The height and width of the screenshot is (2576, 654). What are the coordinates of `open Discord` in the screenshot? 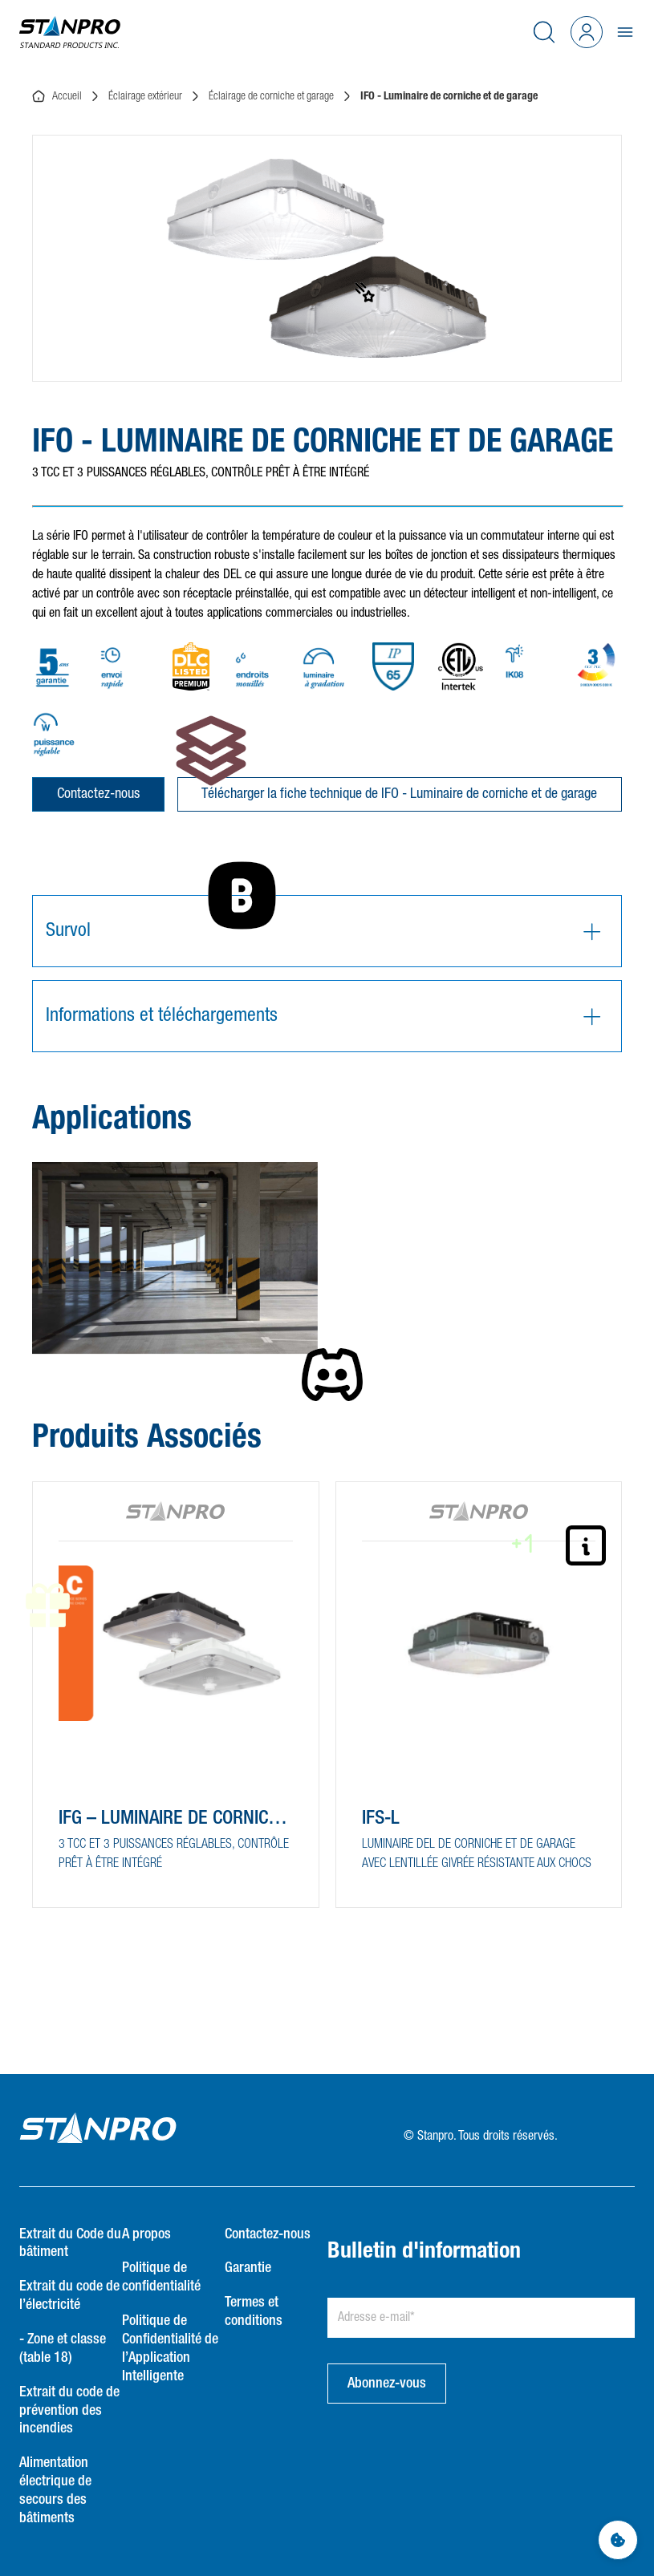 It's located at (332, 1375).